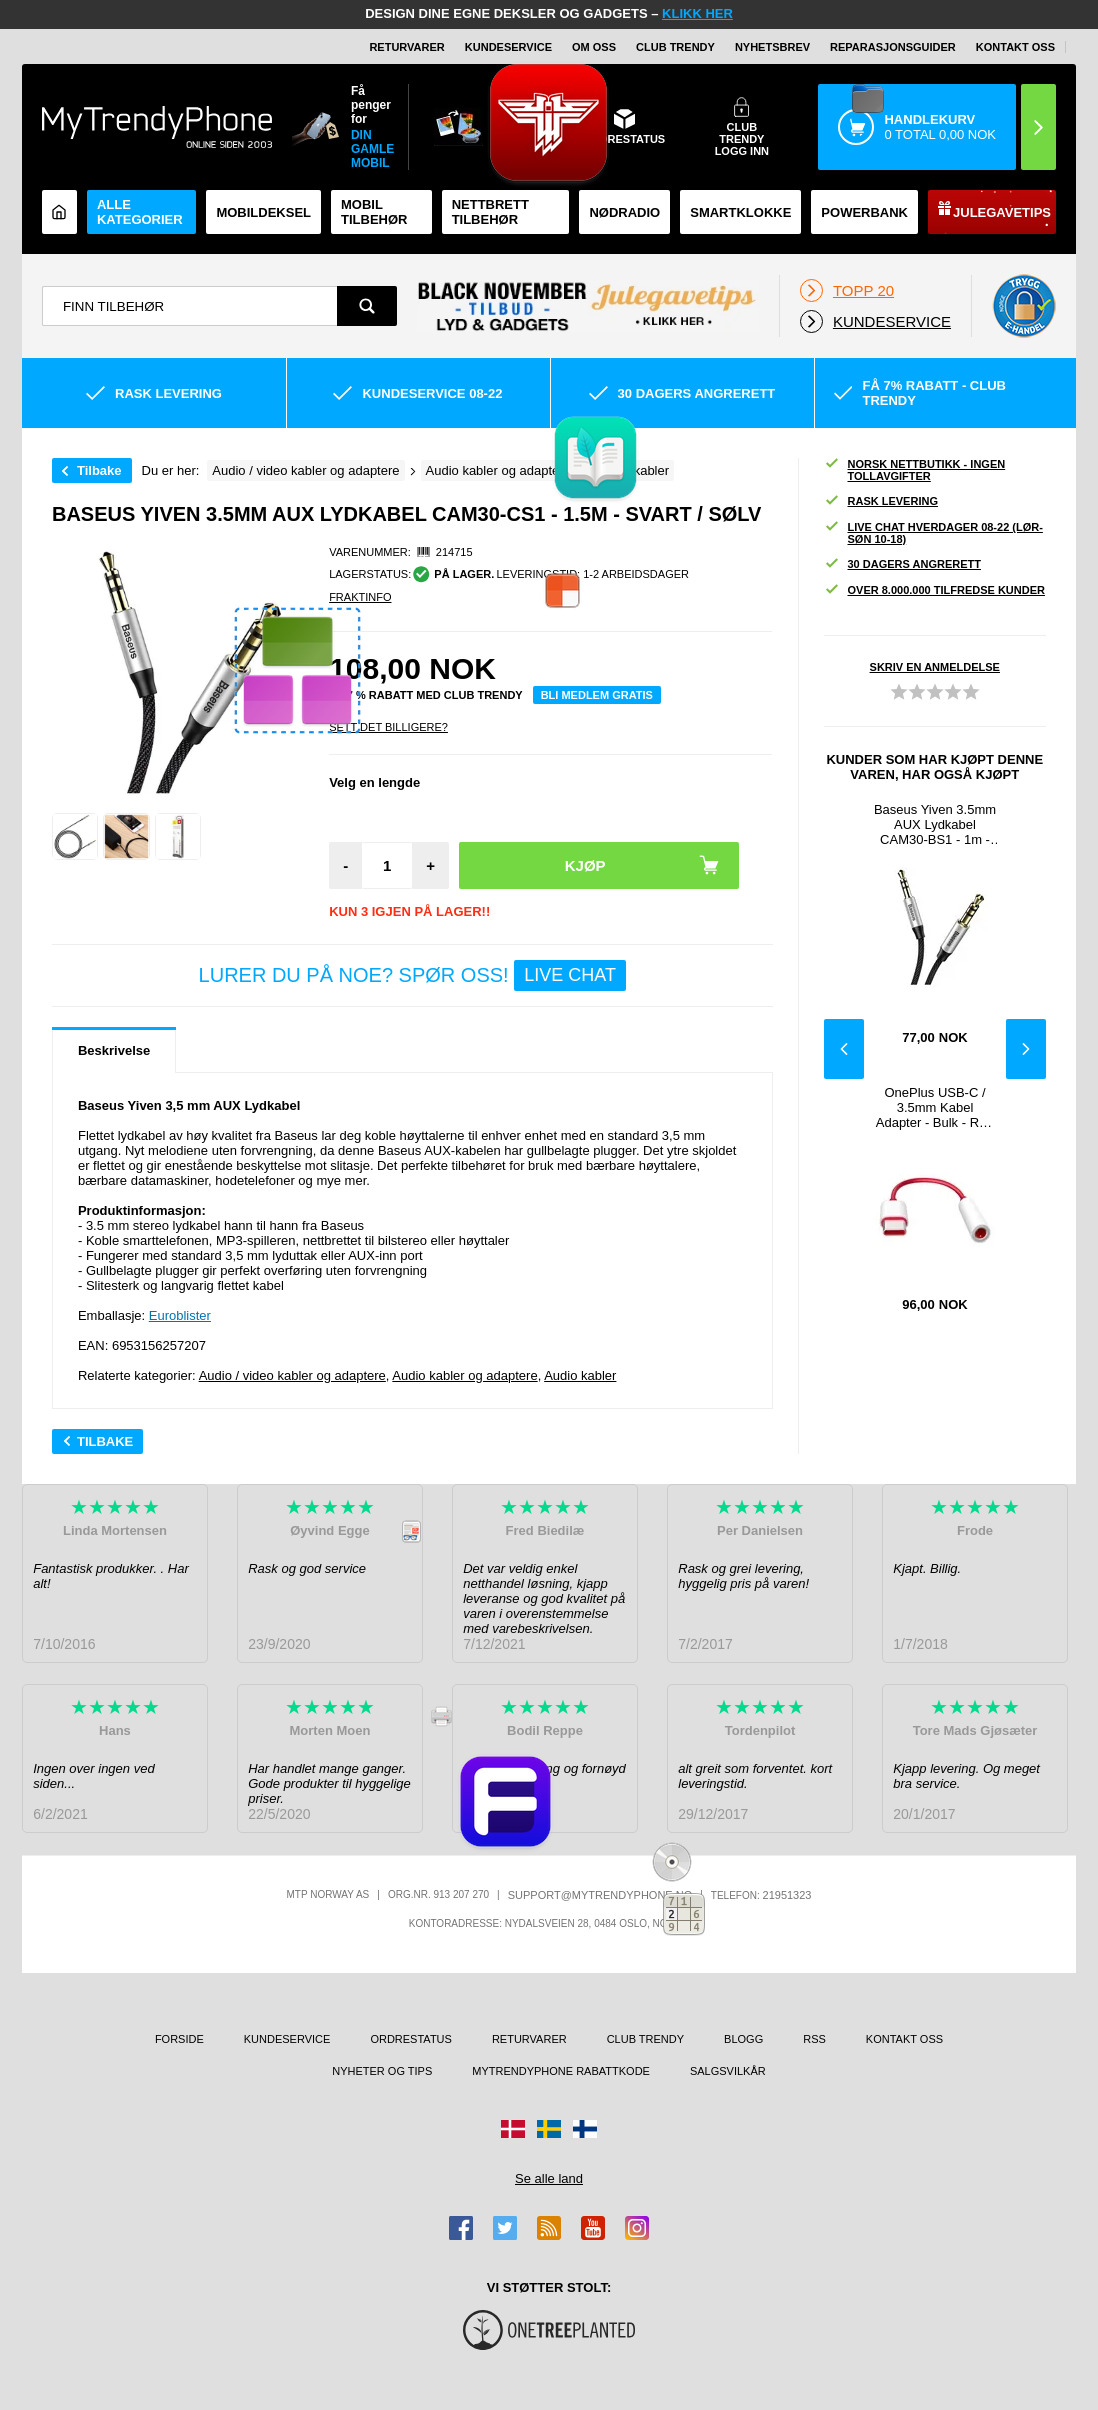  Describe the element at coordinates (672, 1862) in the screenshot. I see `access CD/DVD drive contents` at that location.